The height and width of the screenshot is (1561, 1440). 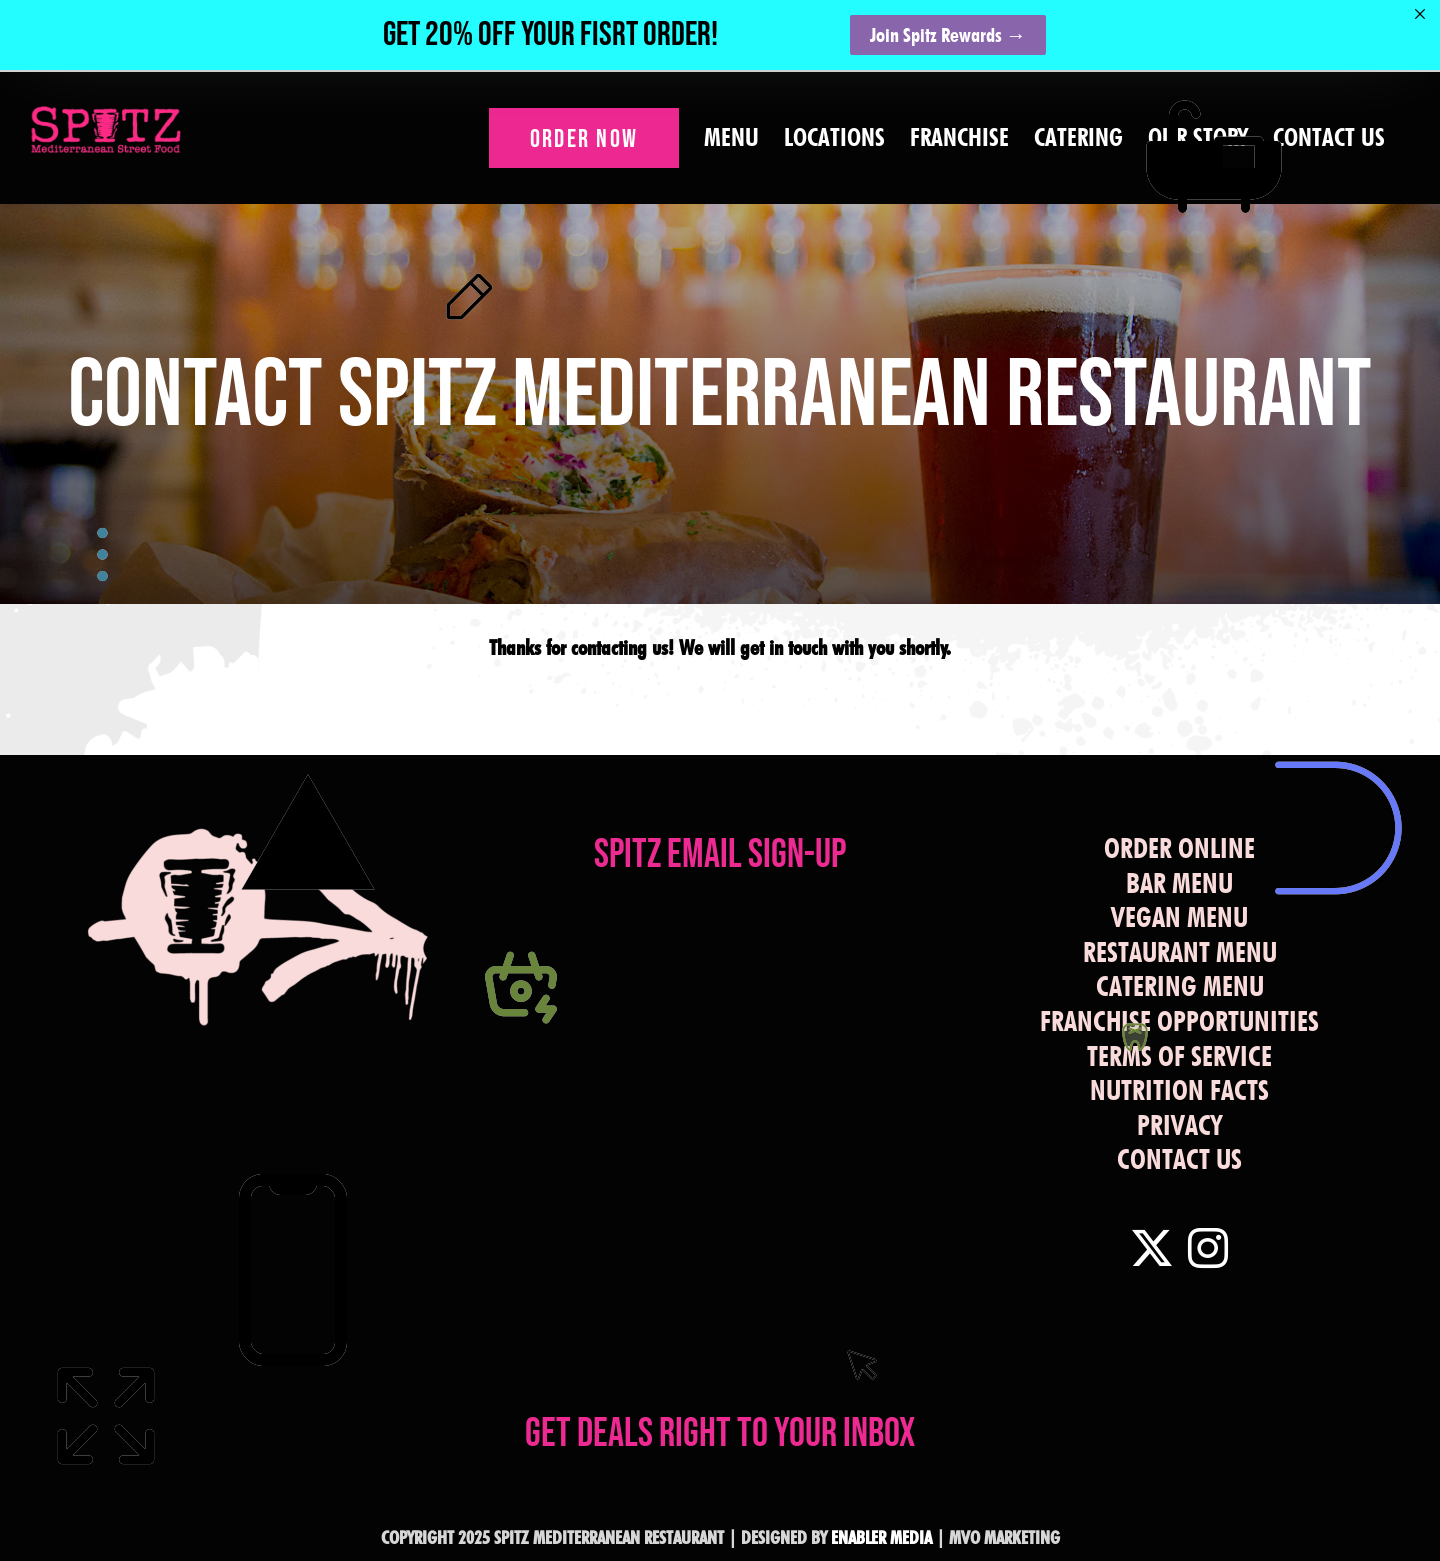 What do you see at coordinates (1135, 1037) in the screenshot?
I see `access dental care or dentist information` at bounding box center [1135, 1037].